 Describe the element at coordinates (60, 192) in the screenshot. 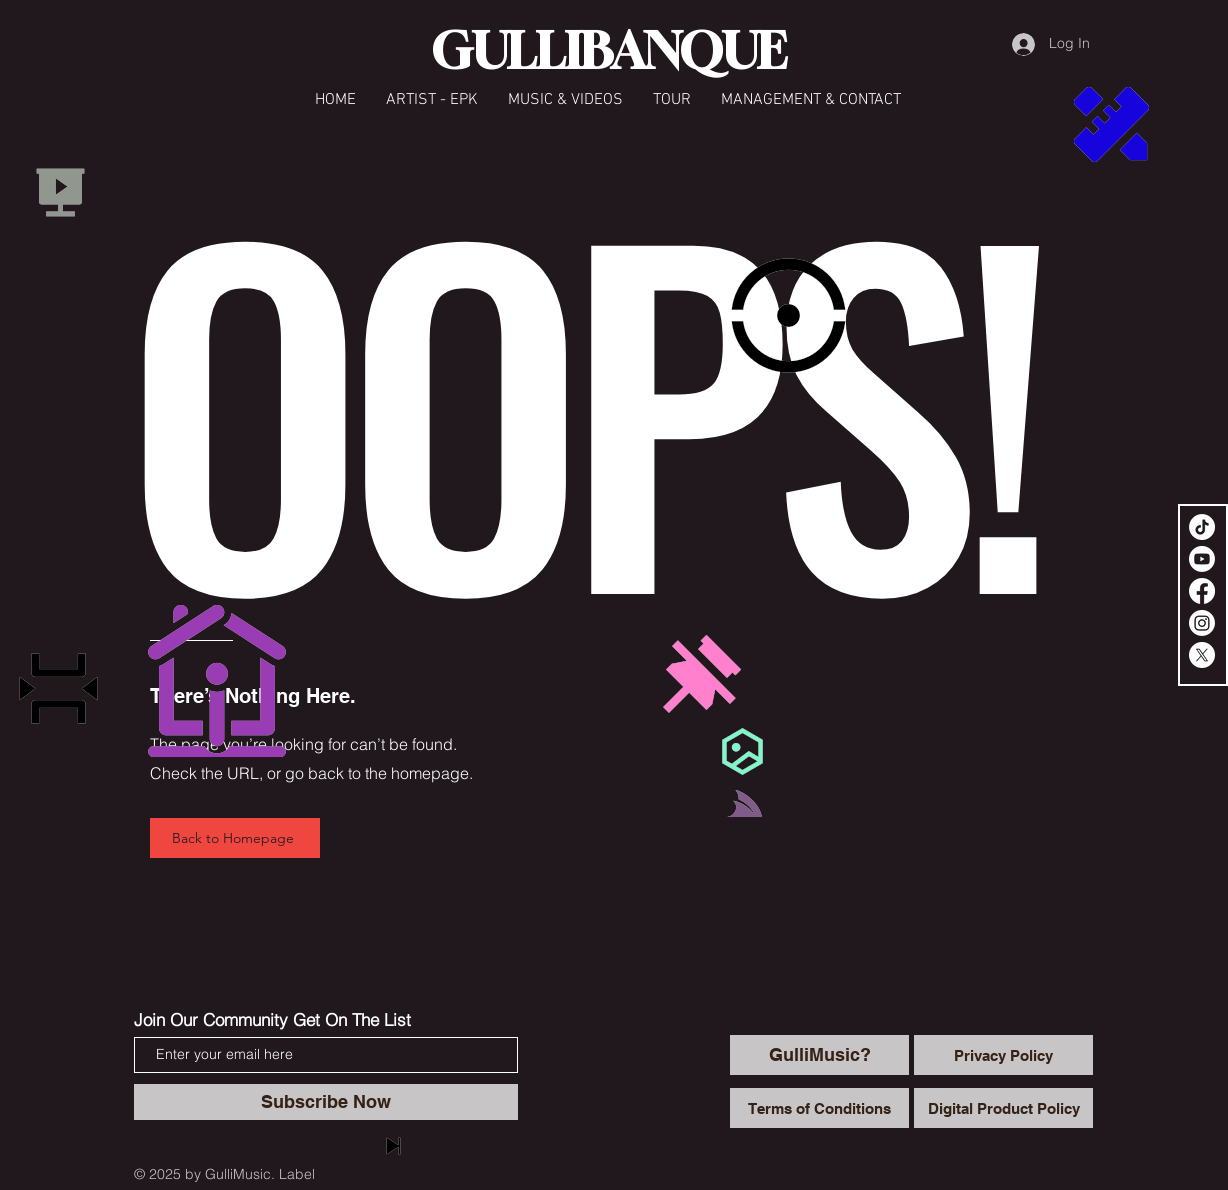

I see `start a presentation slideshow` at that location.